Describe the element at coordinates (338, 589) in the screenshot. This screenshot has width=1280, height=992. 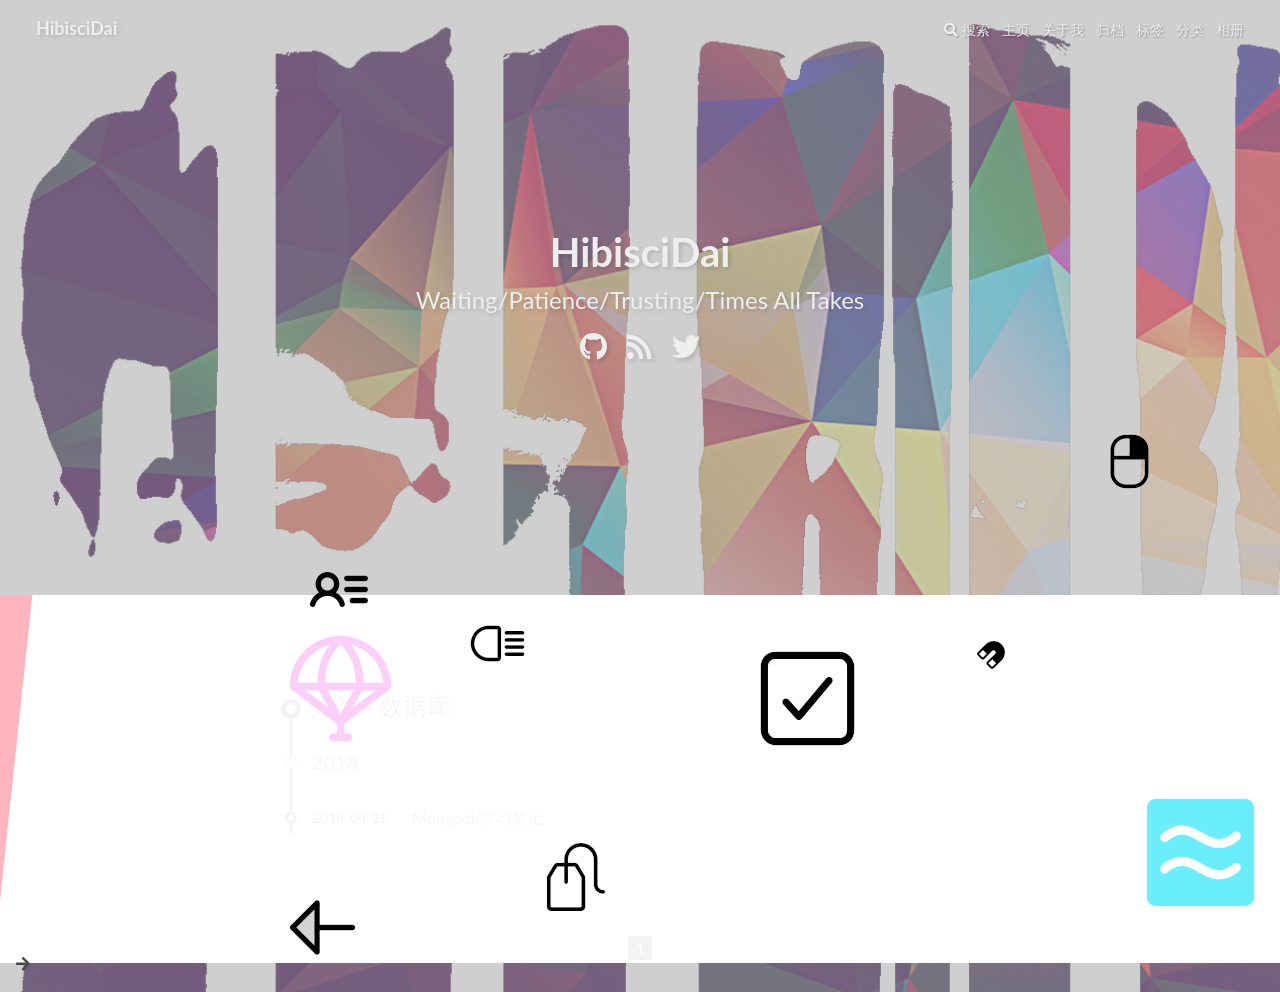
I see `view user list or directory` at that location.